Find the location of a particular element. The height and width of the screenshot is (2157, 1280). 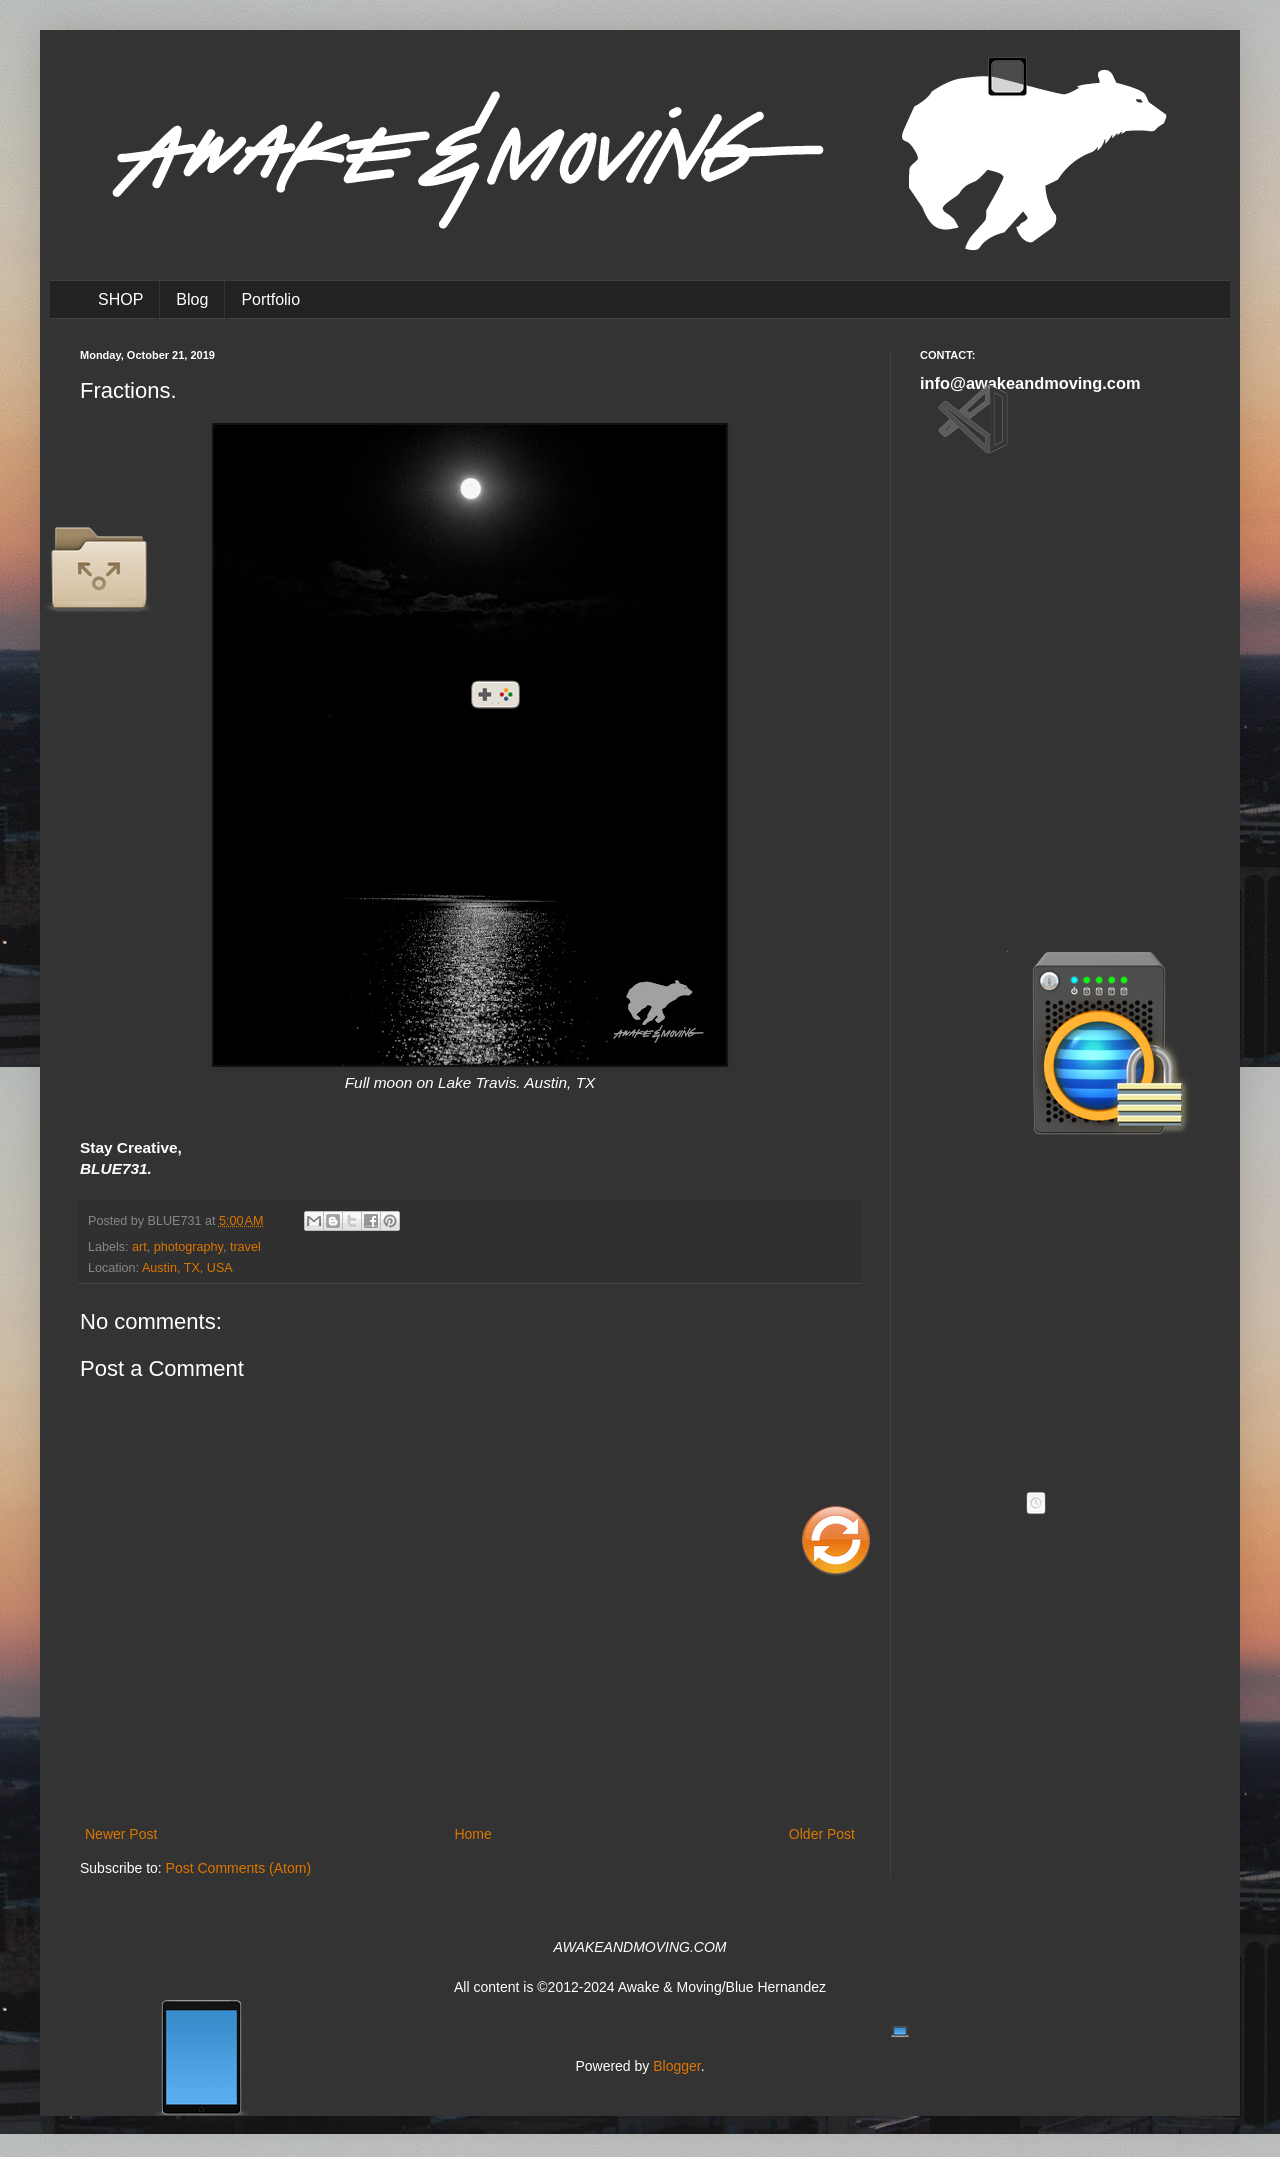

image is currently loading is located at coordinates (1036, 1503).